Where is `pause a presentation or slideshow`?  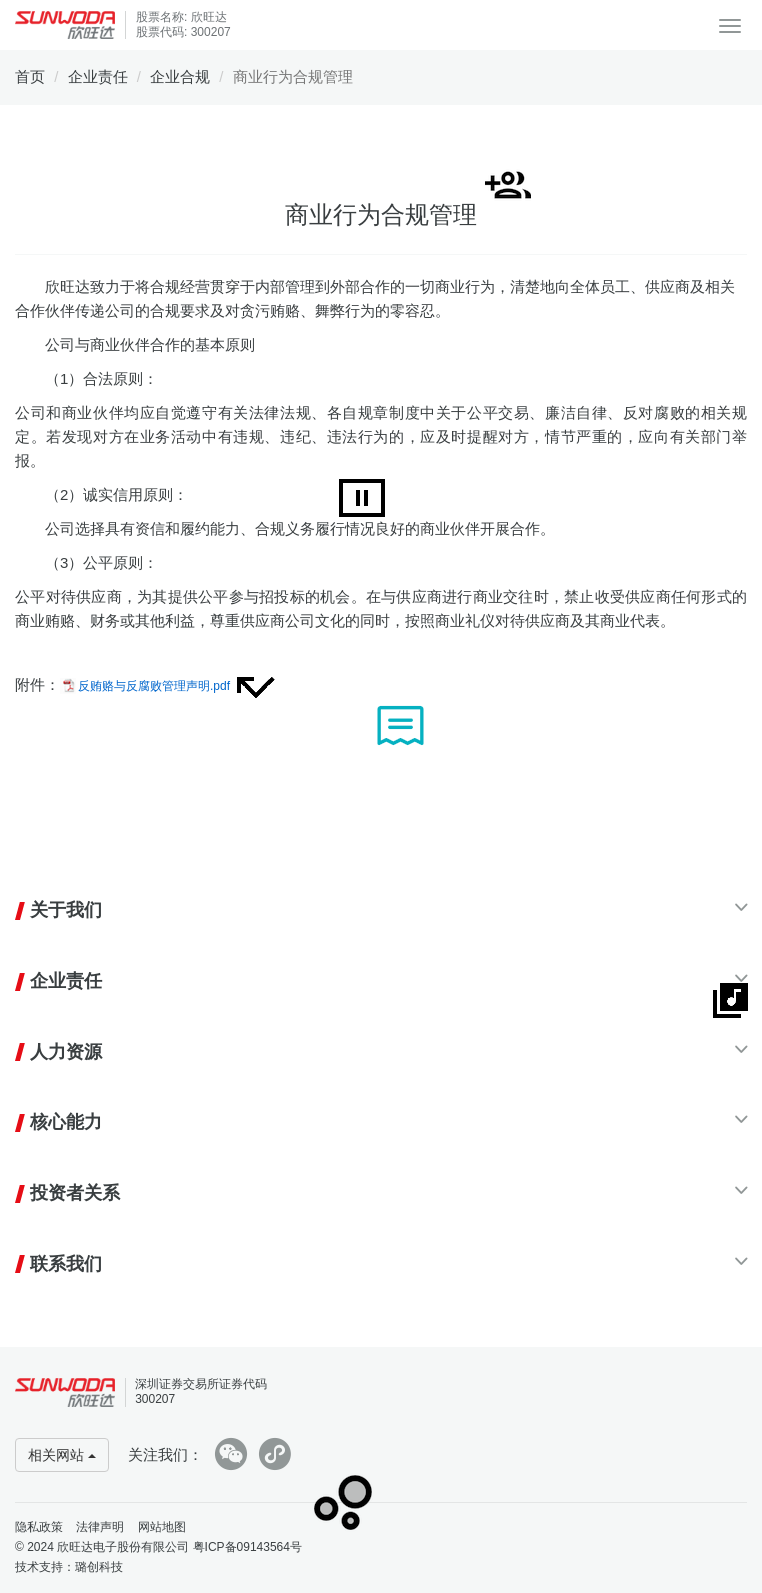
pause a presentation or slideshow is located at coordinates (362, 498).